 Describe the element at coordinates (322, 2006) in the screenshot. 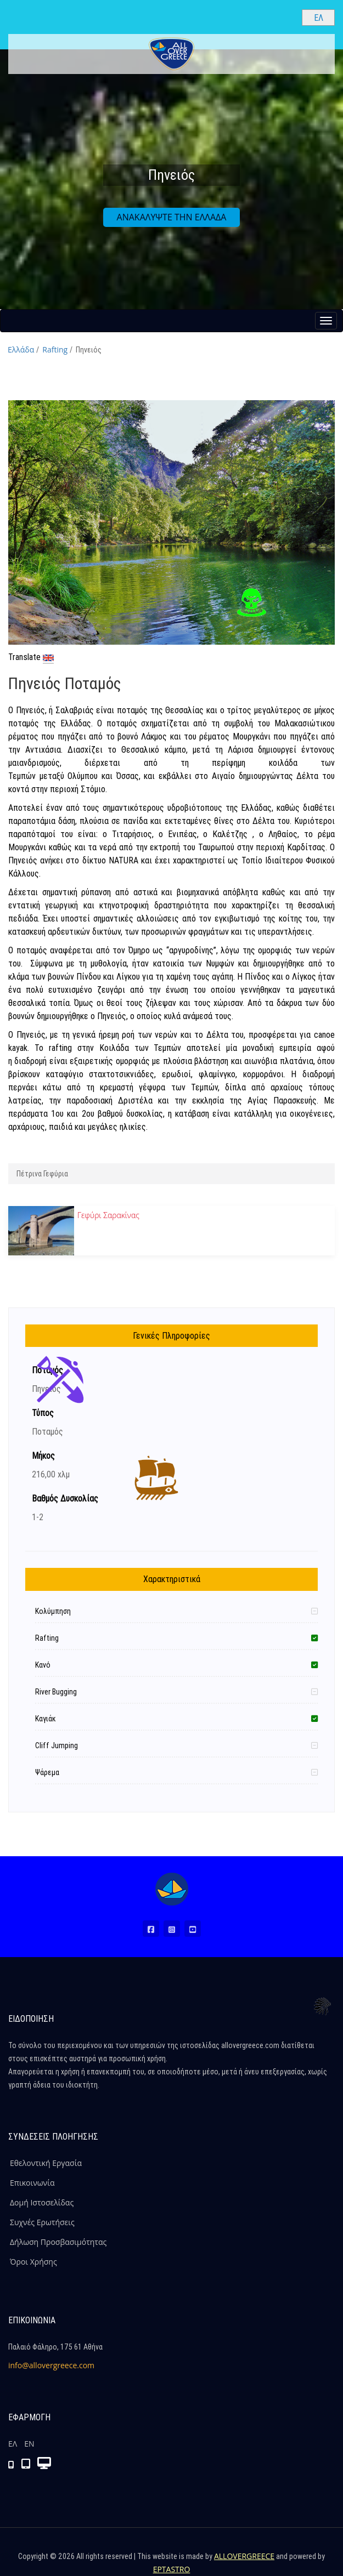

I see `select native american or tribal theme` at that location.